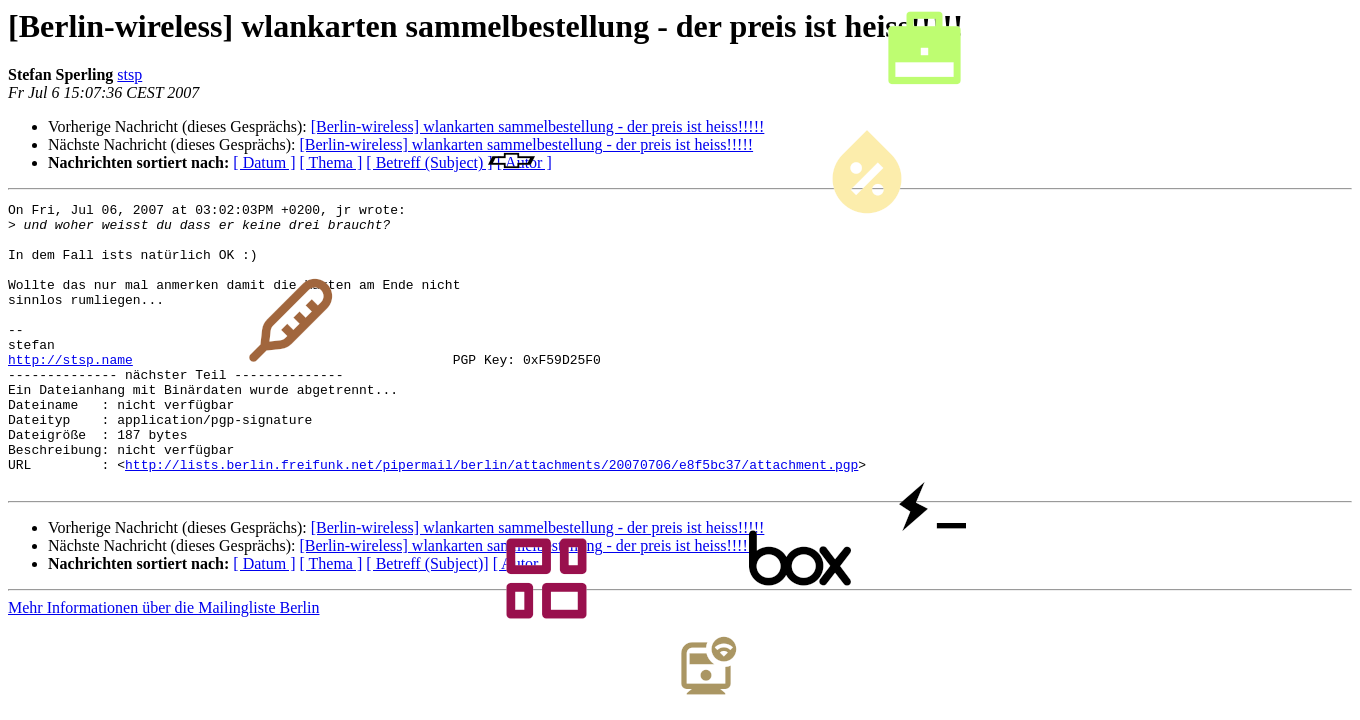  I want to click on open hyper terminal application, so click(932, 506).